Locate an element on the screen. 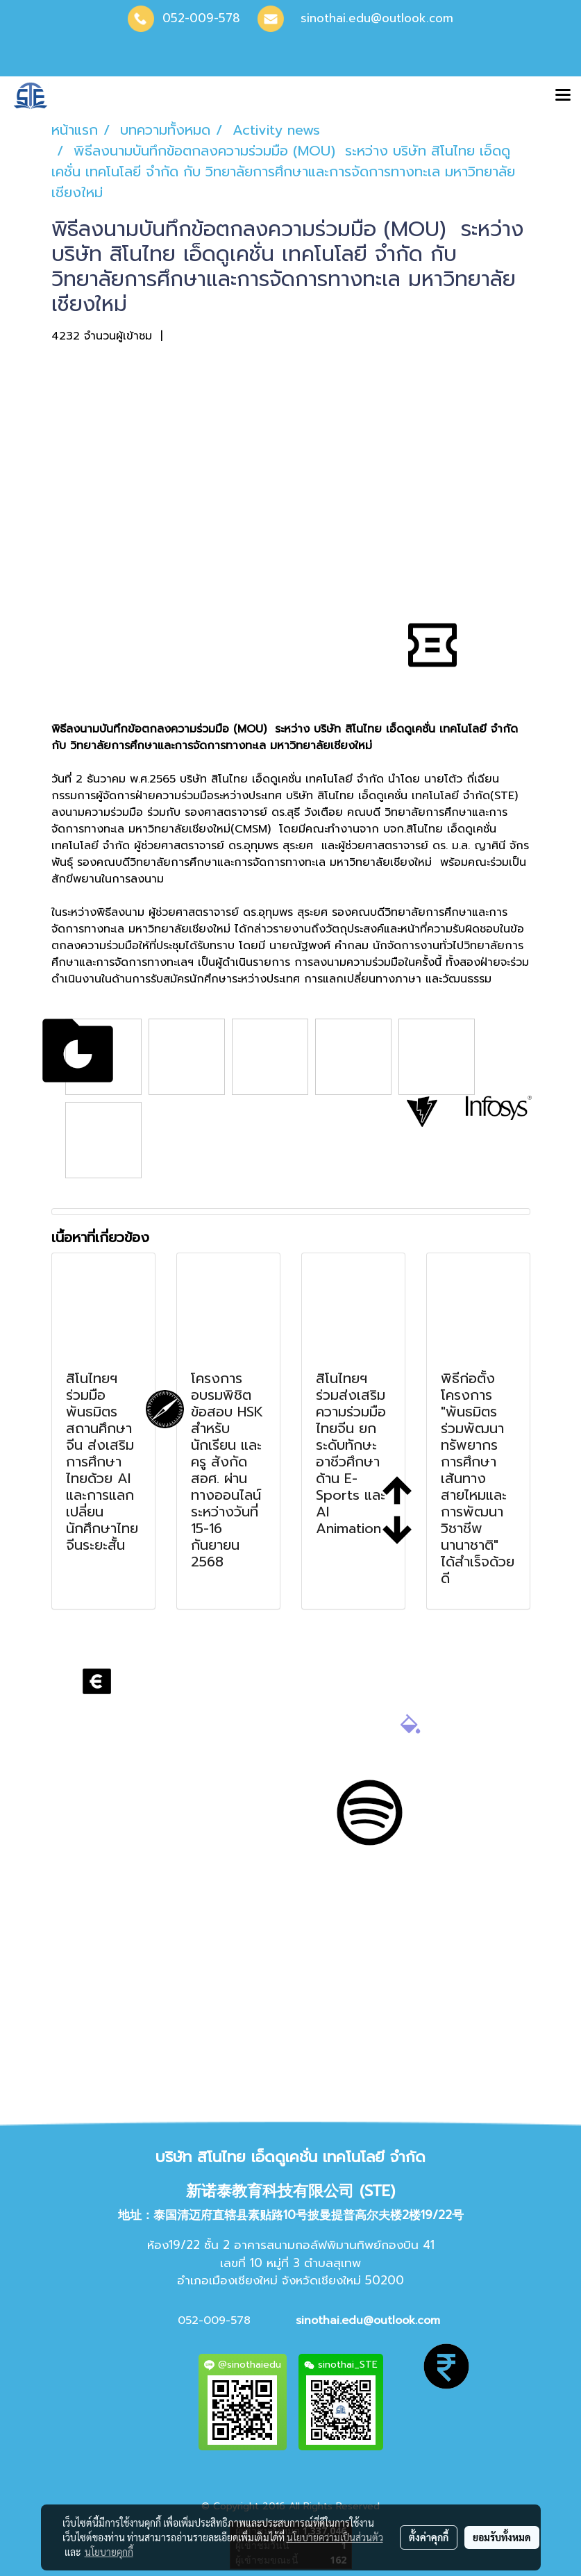 This screenshot has width=581, height=2576. open folder containing charts or analytics is located at coordinates (78, 1051).